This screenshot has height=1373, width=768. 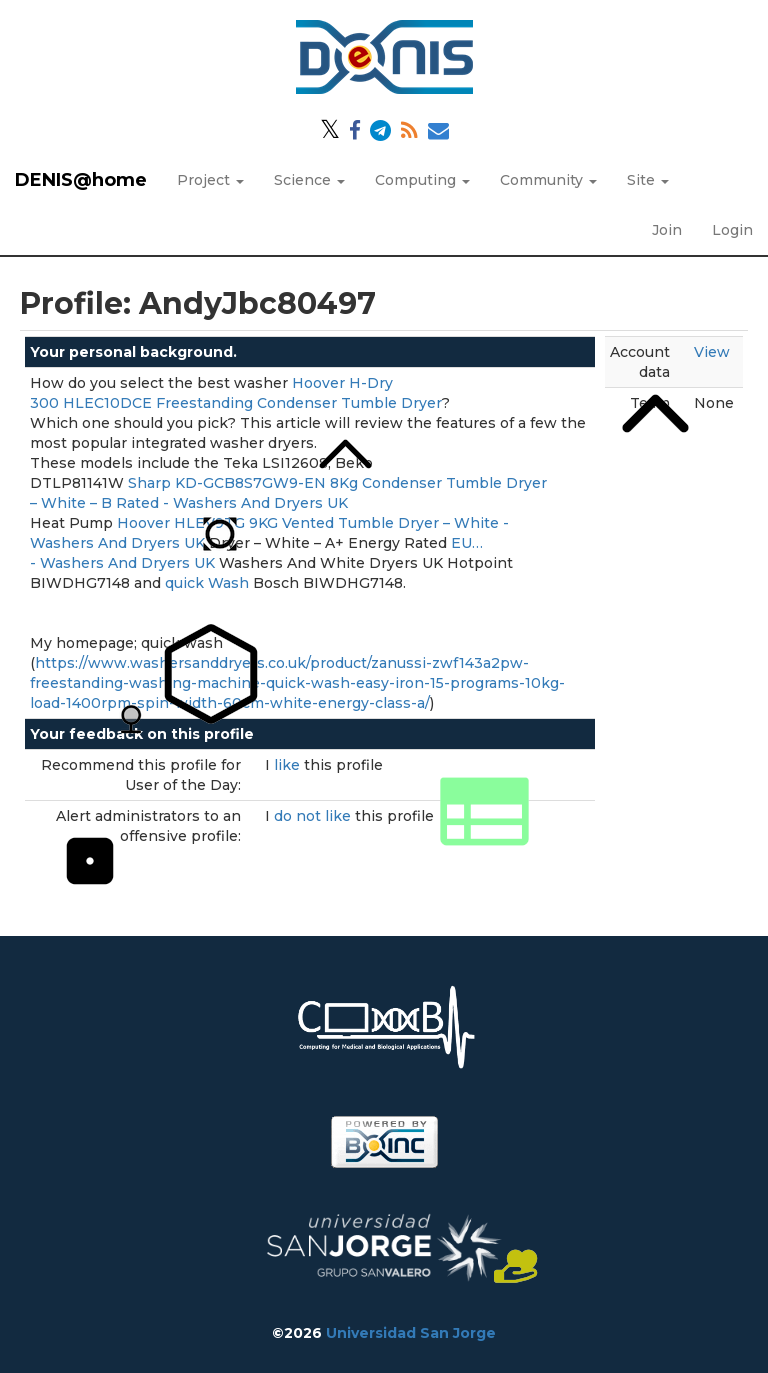 What do you see at coordinates (484, 811) in the screenshot?
I see `view data in table format` at bounding box center [484, 811].